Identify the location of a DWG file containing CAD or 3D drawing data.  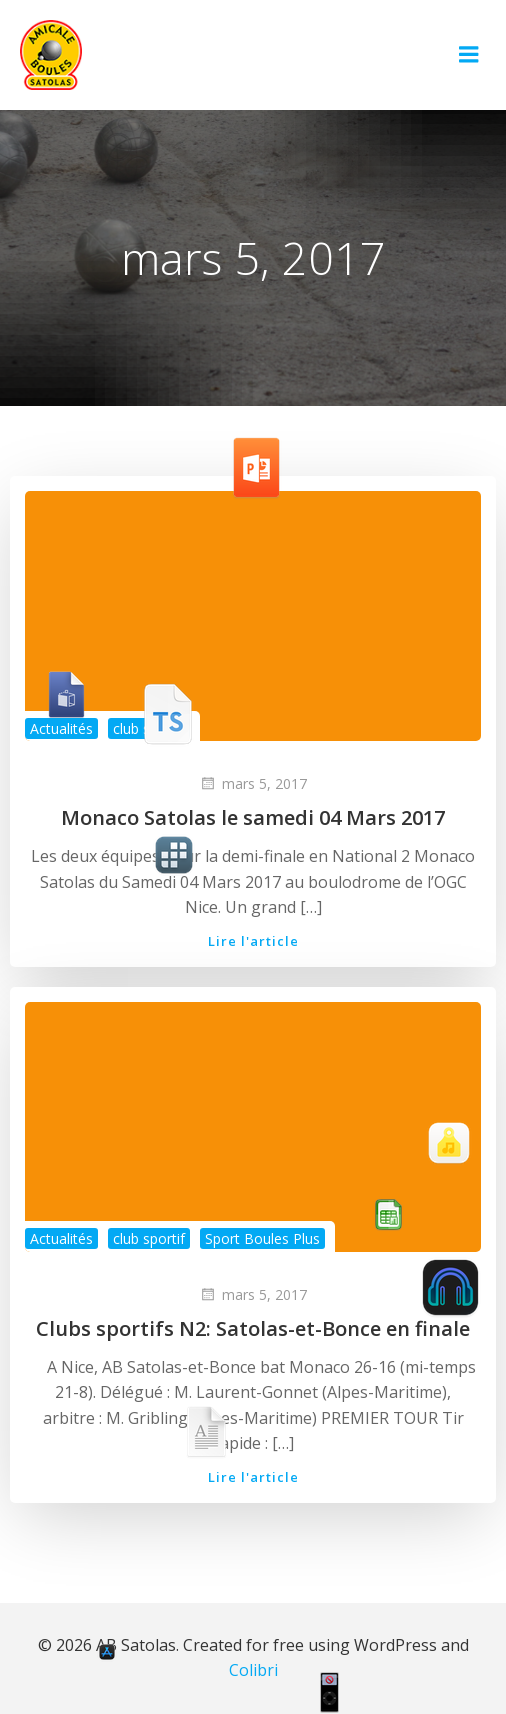
(66, 695).